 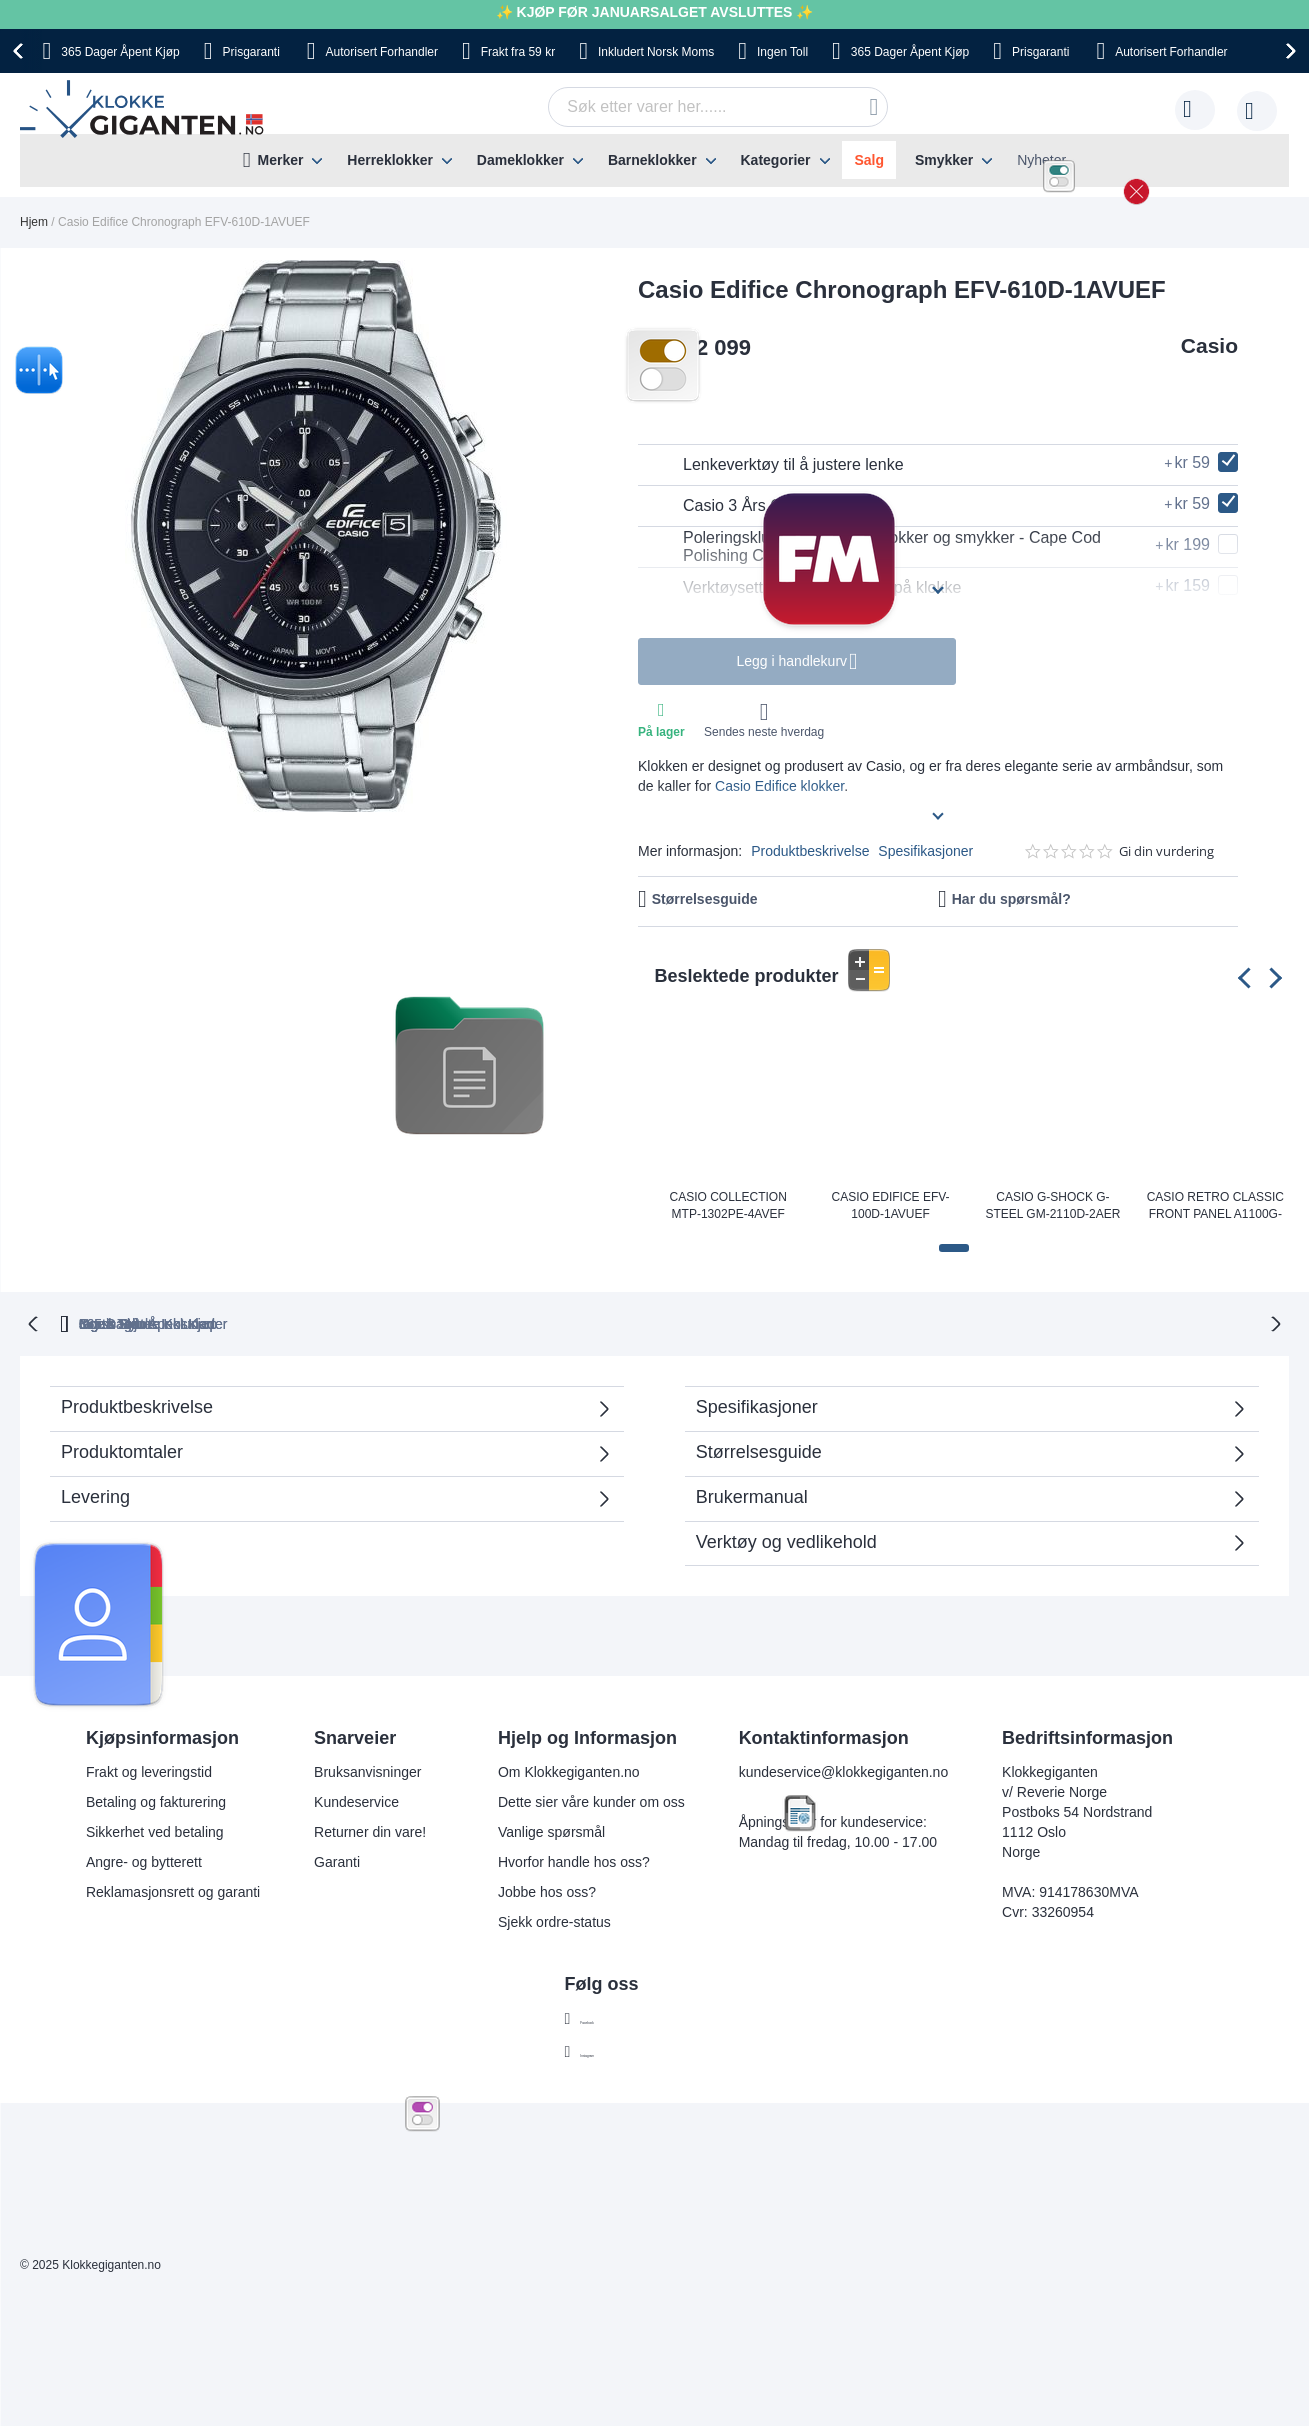 What do you see at coordinates (663, 365) in the screenshot?
I see `open unity tweak tool settings` at bounding box center [663, 365].